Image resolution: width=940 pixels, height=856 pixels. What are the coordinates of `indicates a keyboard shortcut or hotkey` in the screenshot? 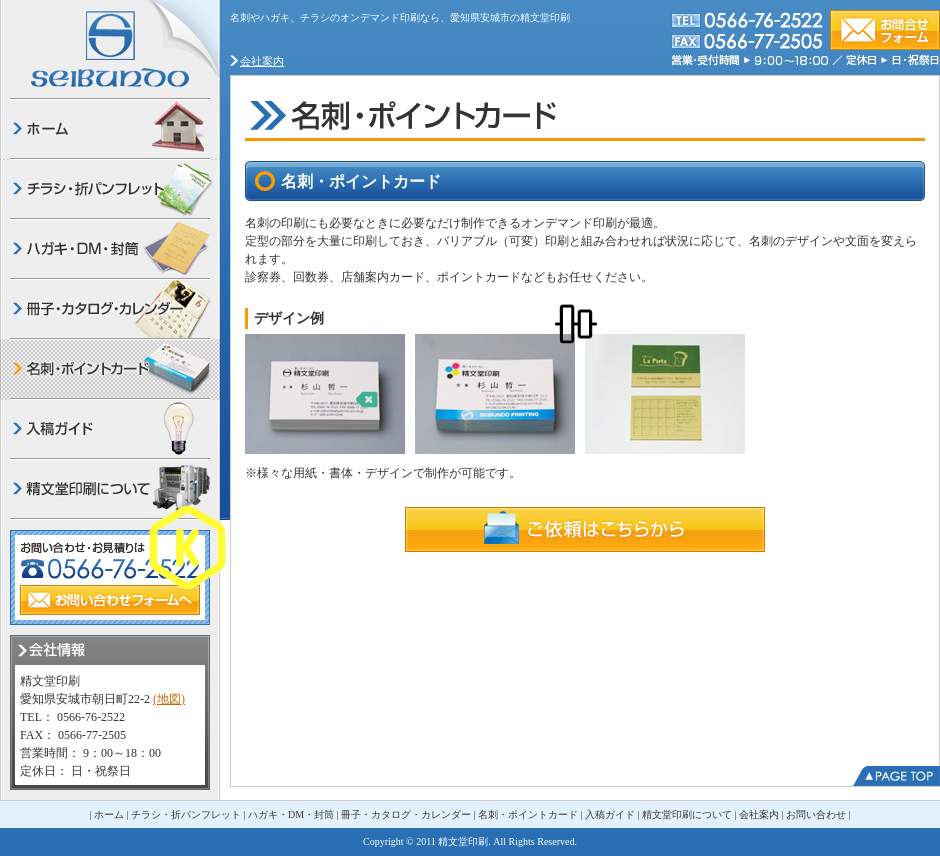 It's located at (187, 547).